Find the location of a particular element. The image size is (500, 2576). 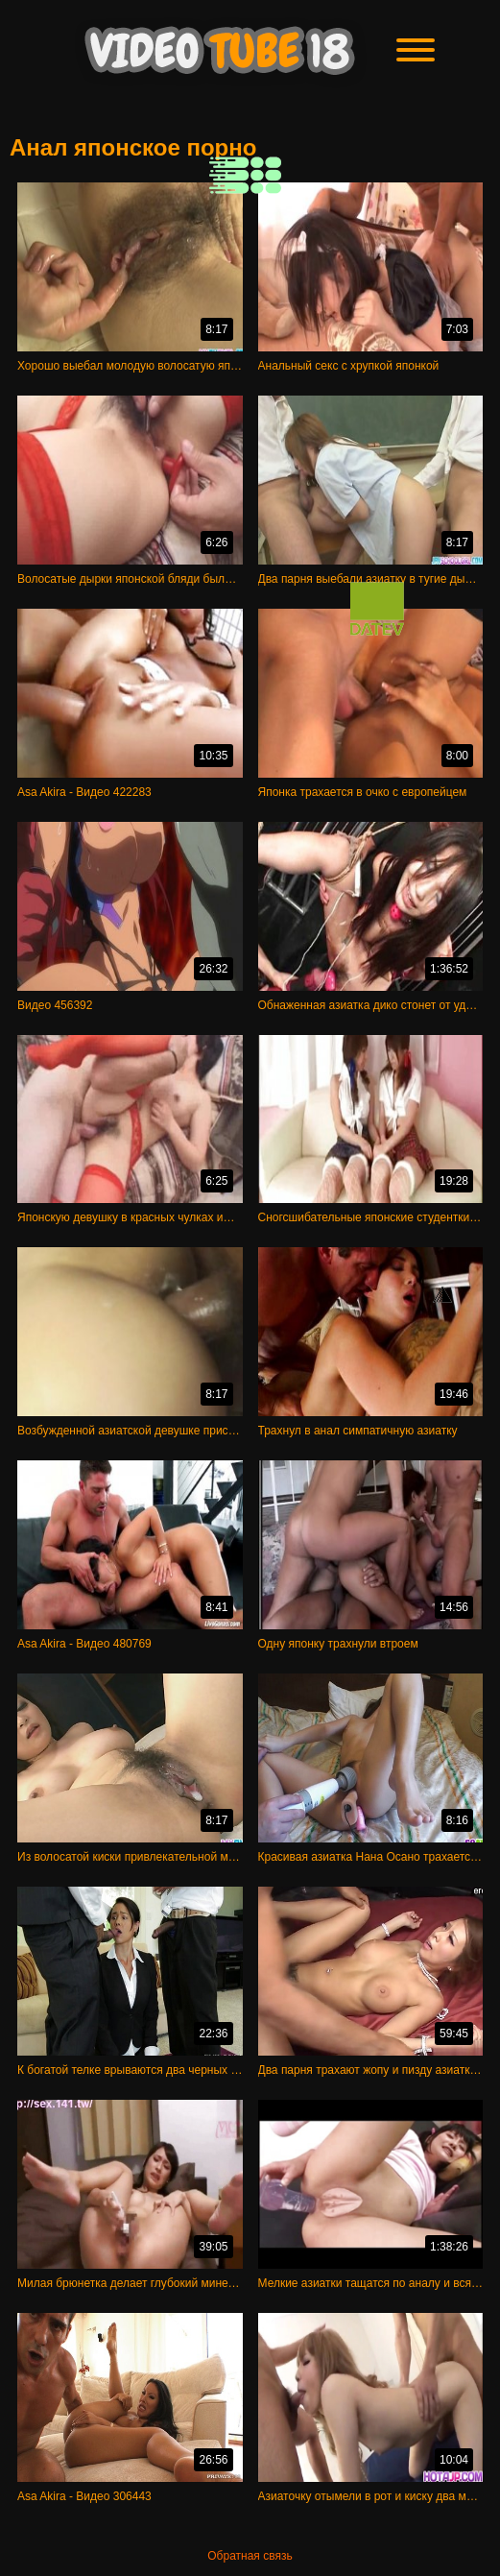

exoscale cloud services logo is located at coordinates (442, 1294).